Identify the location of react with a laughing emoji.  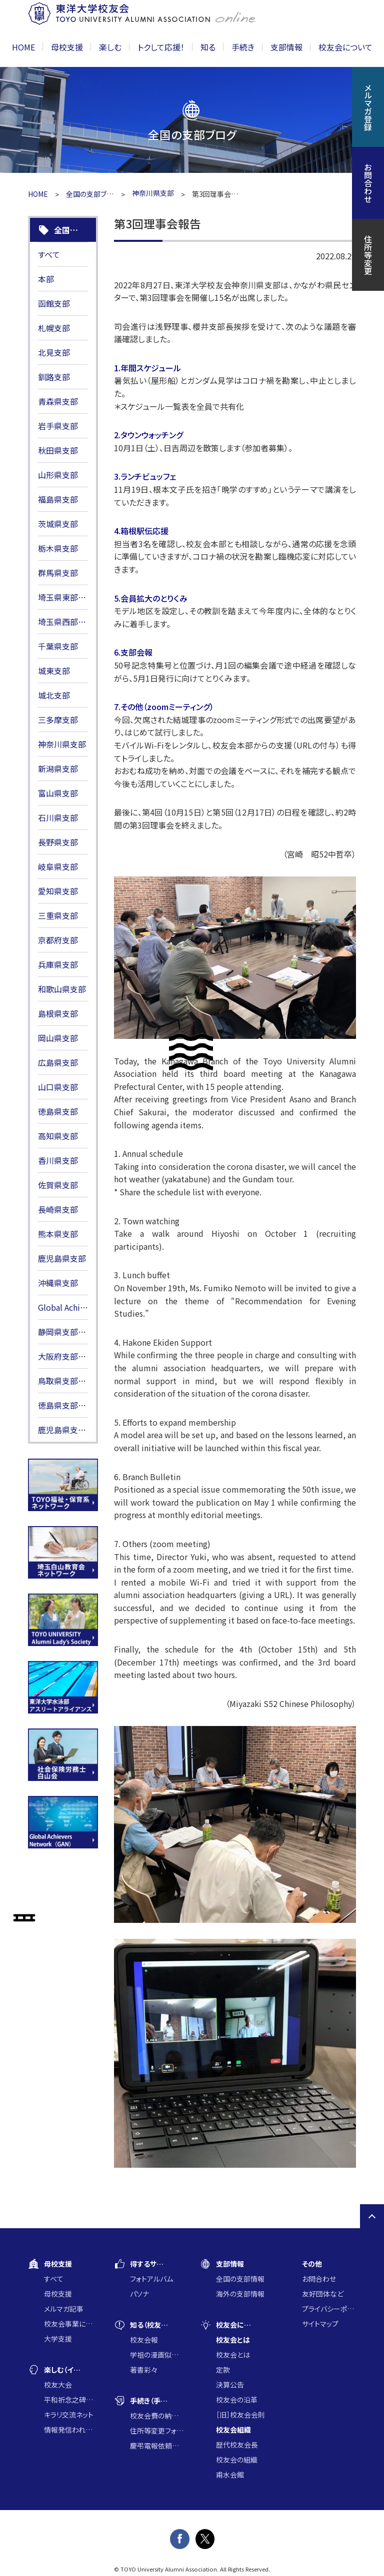
(194, 1753).